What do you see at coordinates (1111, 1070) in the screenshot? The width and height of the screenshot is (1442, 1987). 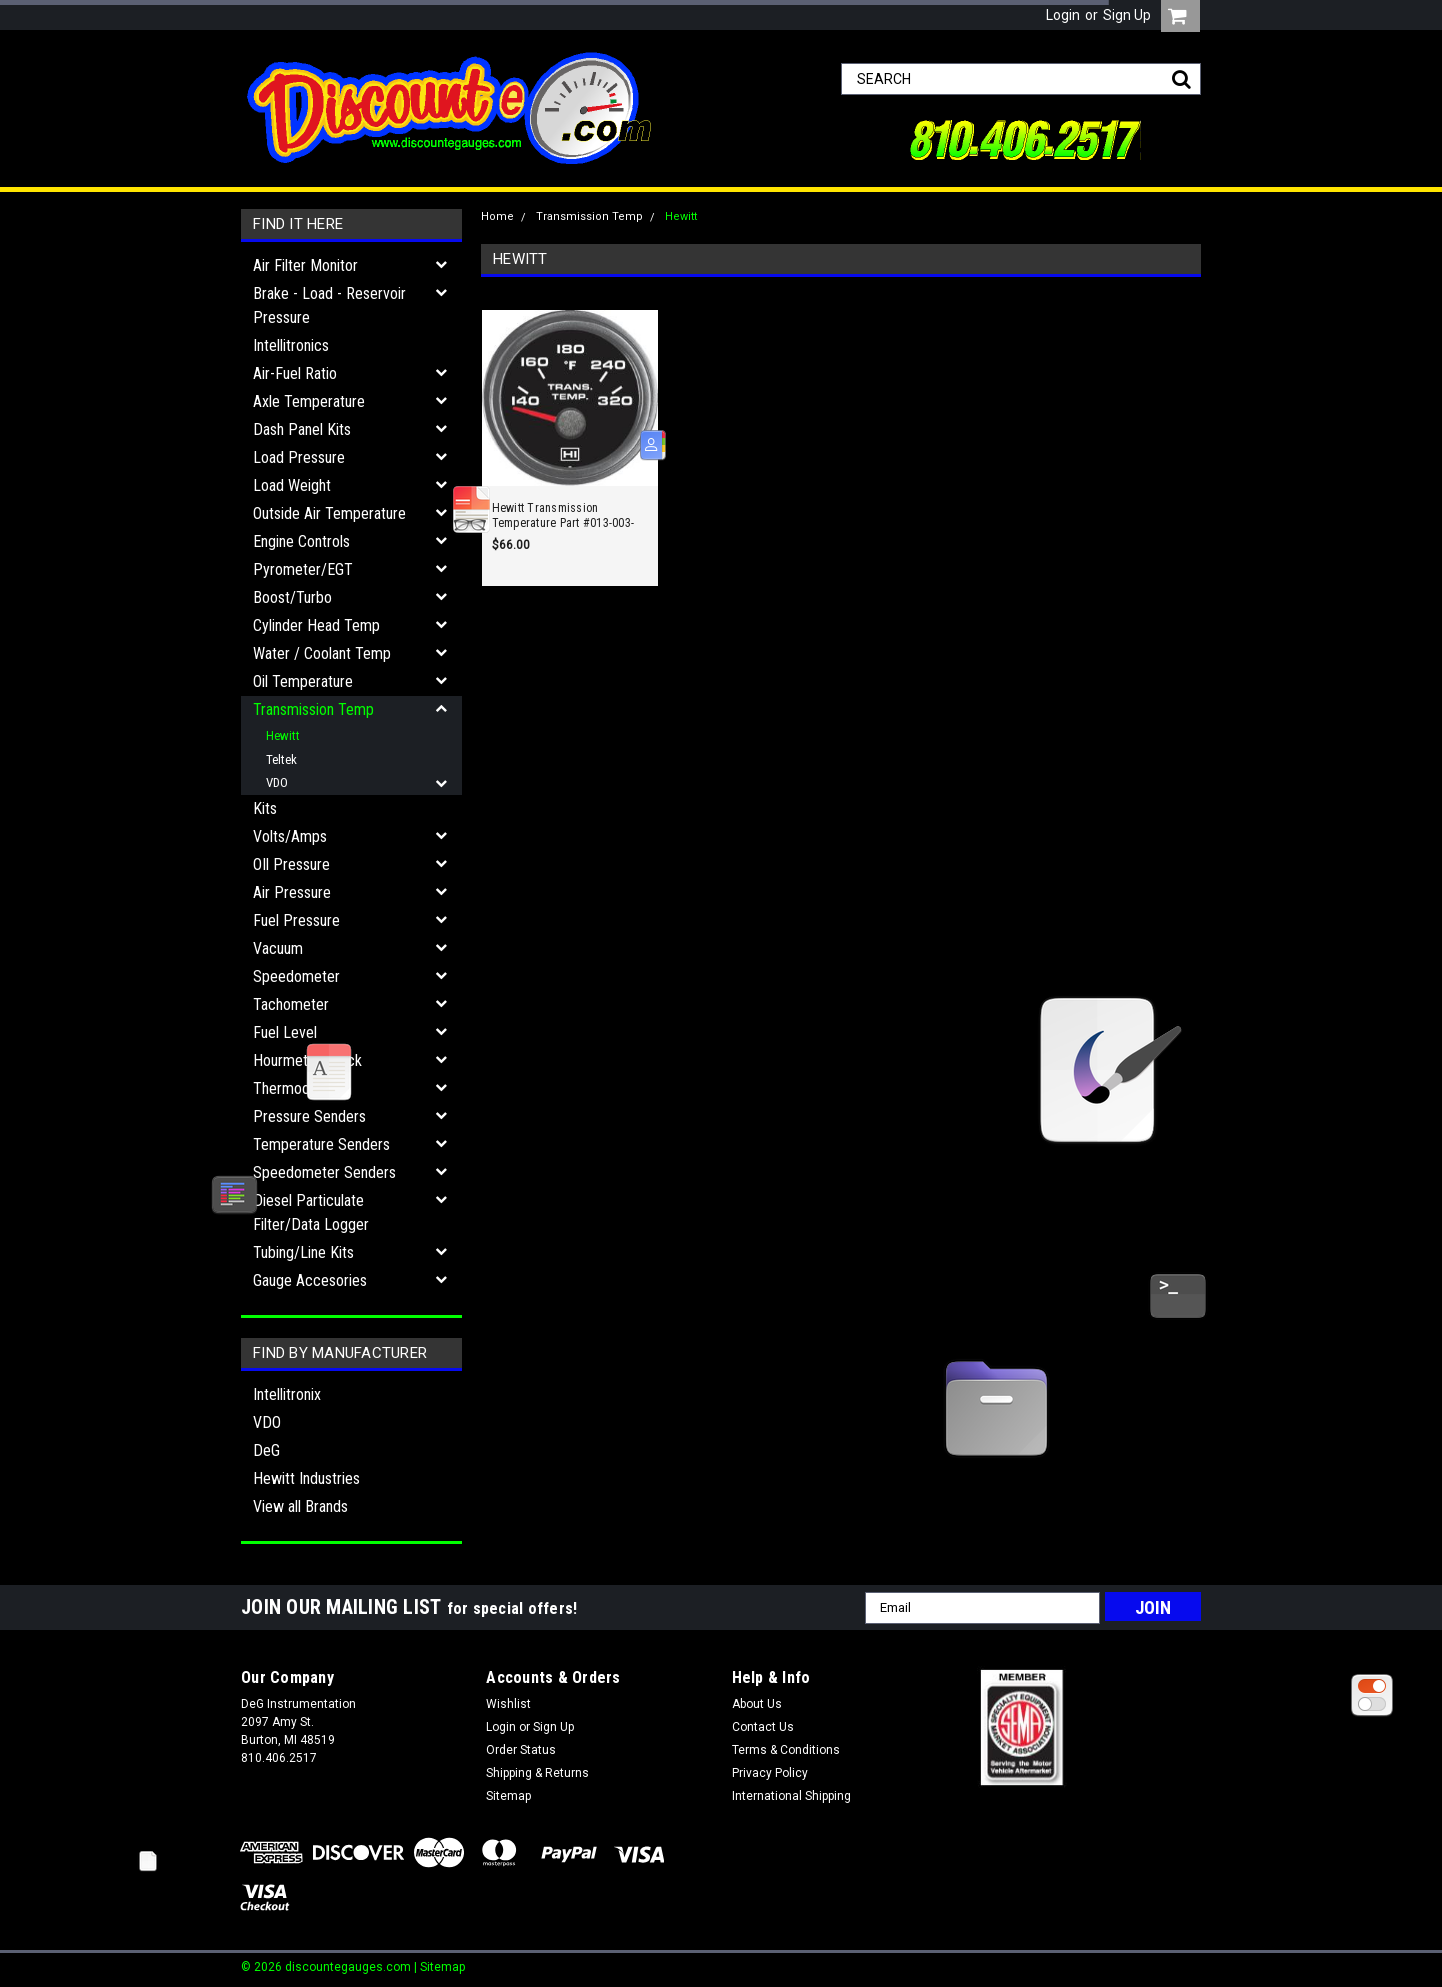 I see `create a new application or software project` at bounding box center [1111, 1070].